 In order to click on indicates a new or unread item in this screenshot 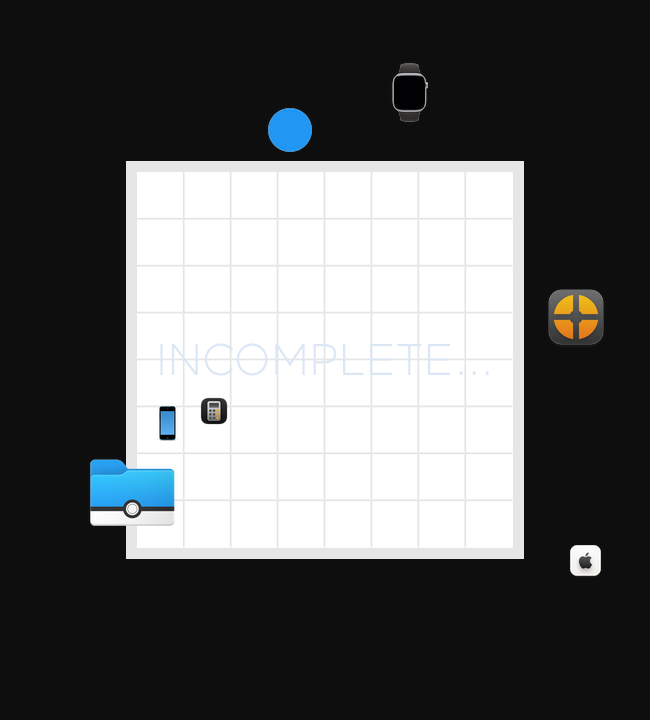, I will do `click(290, 130)`.